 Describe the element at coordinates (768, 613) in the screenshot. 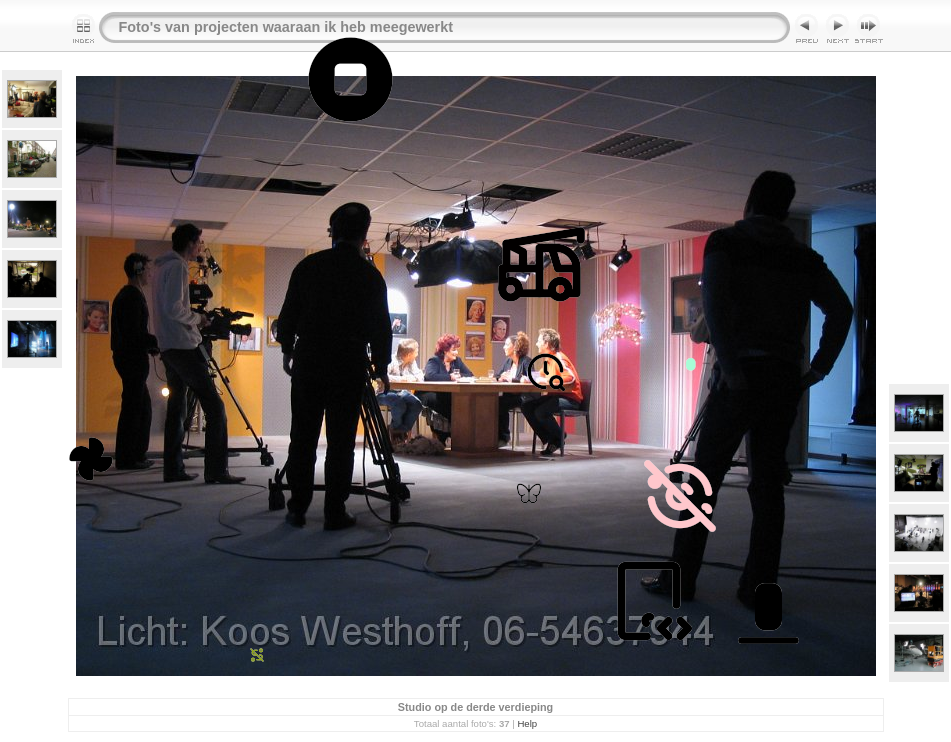

I see `align selected element to bottom` at that location.